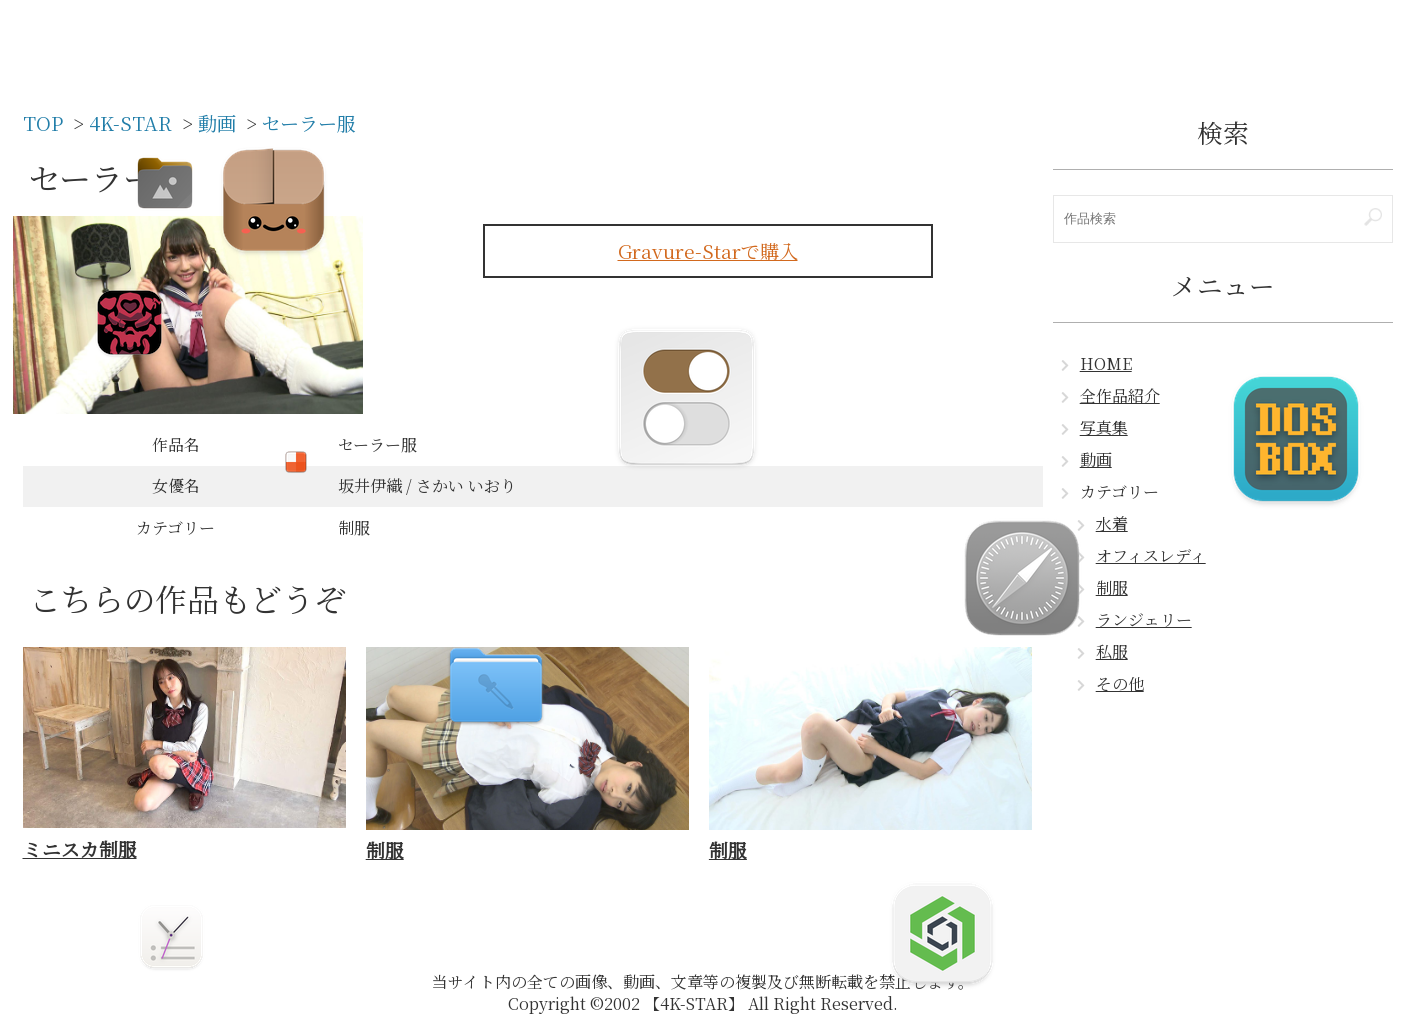 Image resolution: width=1405 pixels, height=1032 pixels. I want to click on launch helltaker game, so click(129, 322).